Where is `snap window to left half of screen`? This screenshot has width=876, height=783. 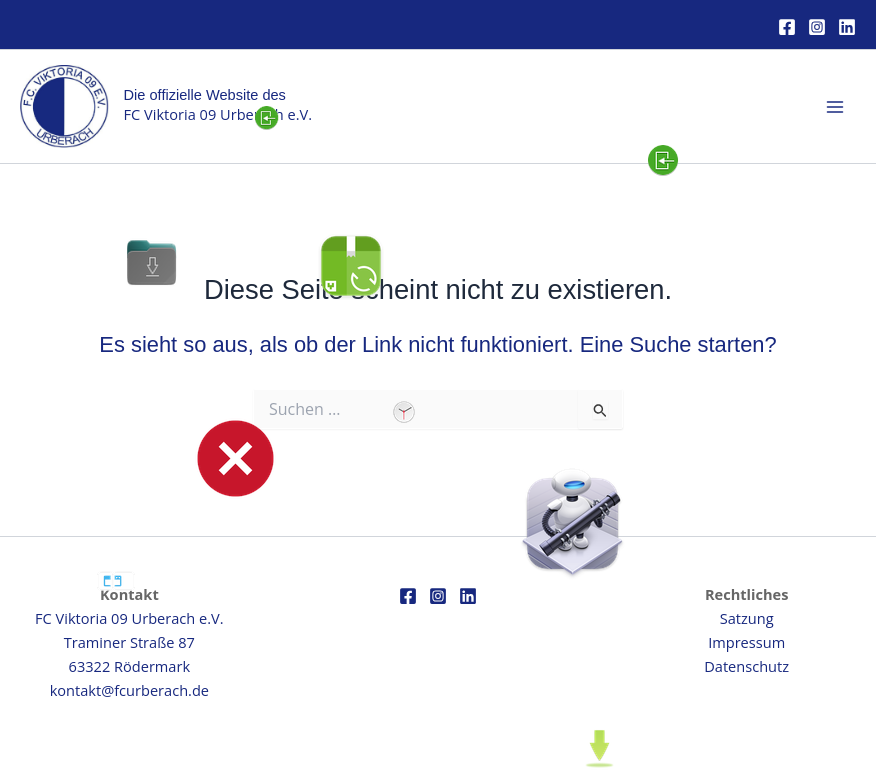
snap window to left half of screen is located at coordinates (116, 581).